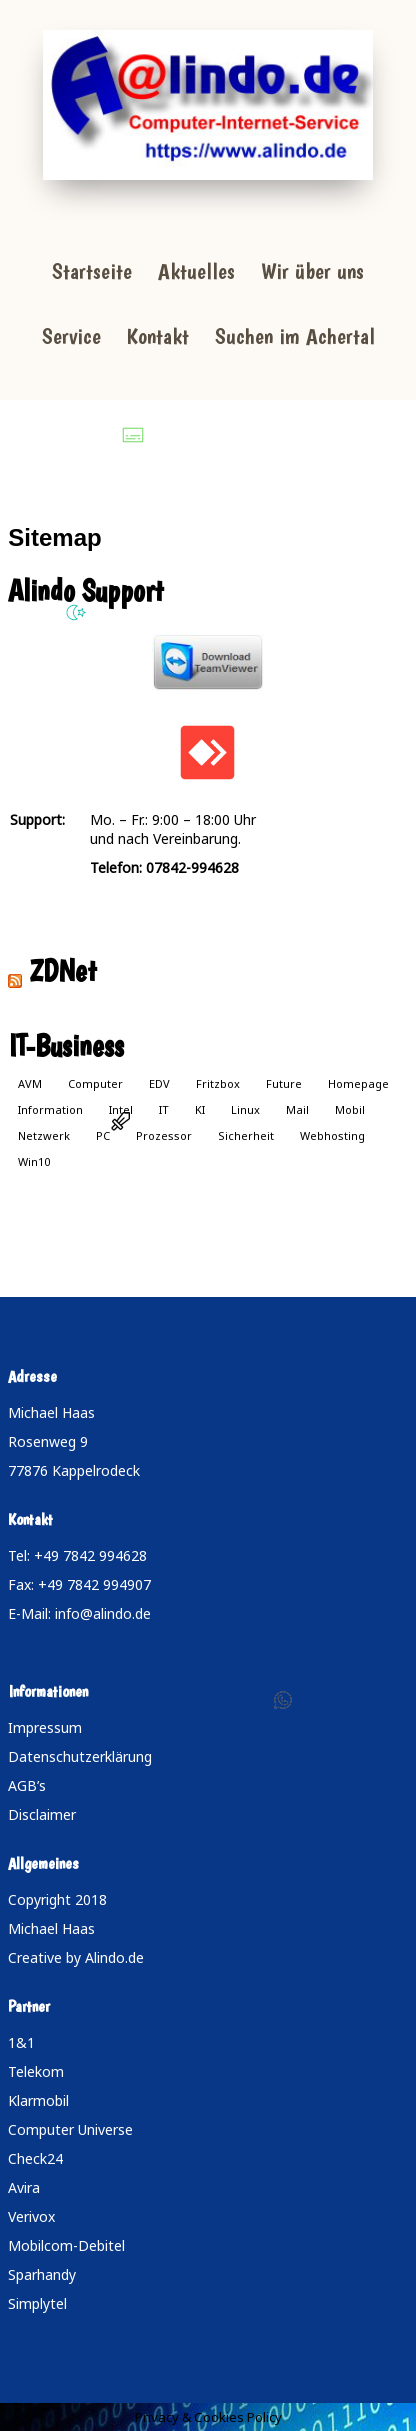  I want to click on open whatsapp messaging app, so click(283, 1700).